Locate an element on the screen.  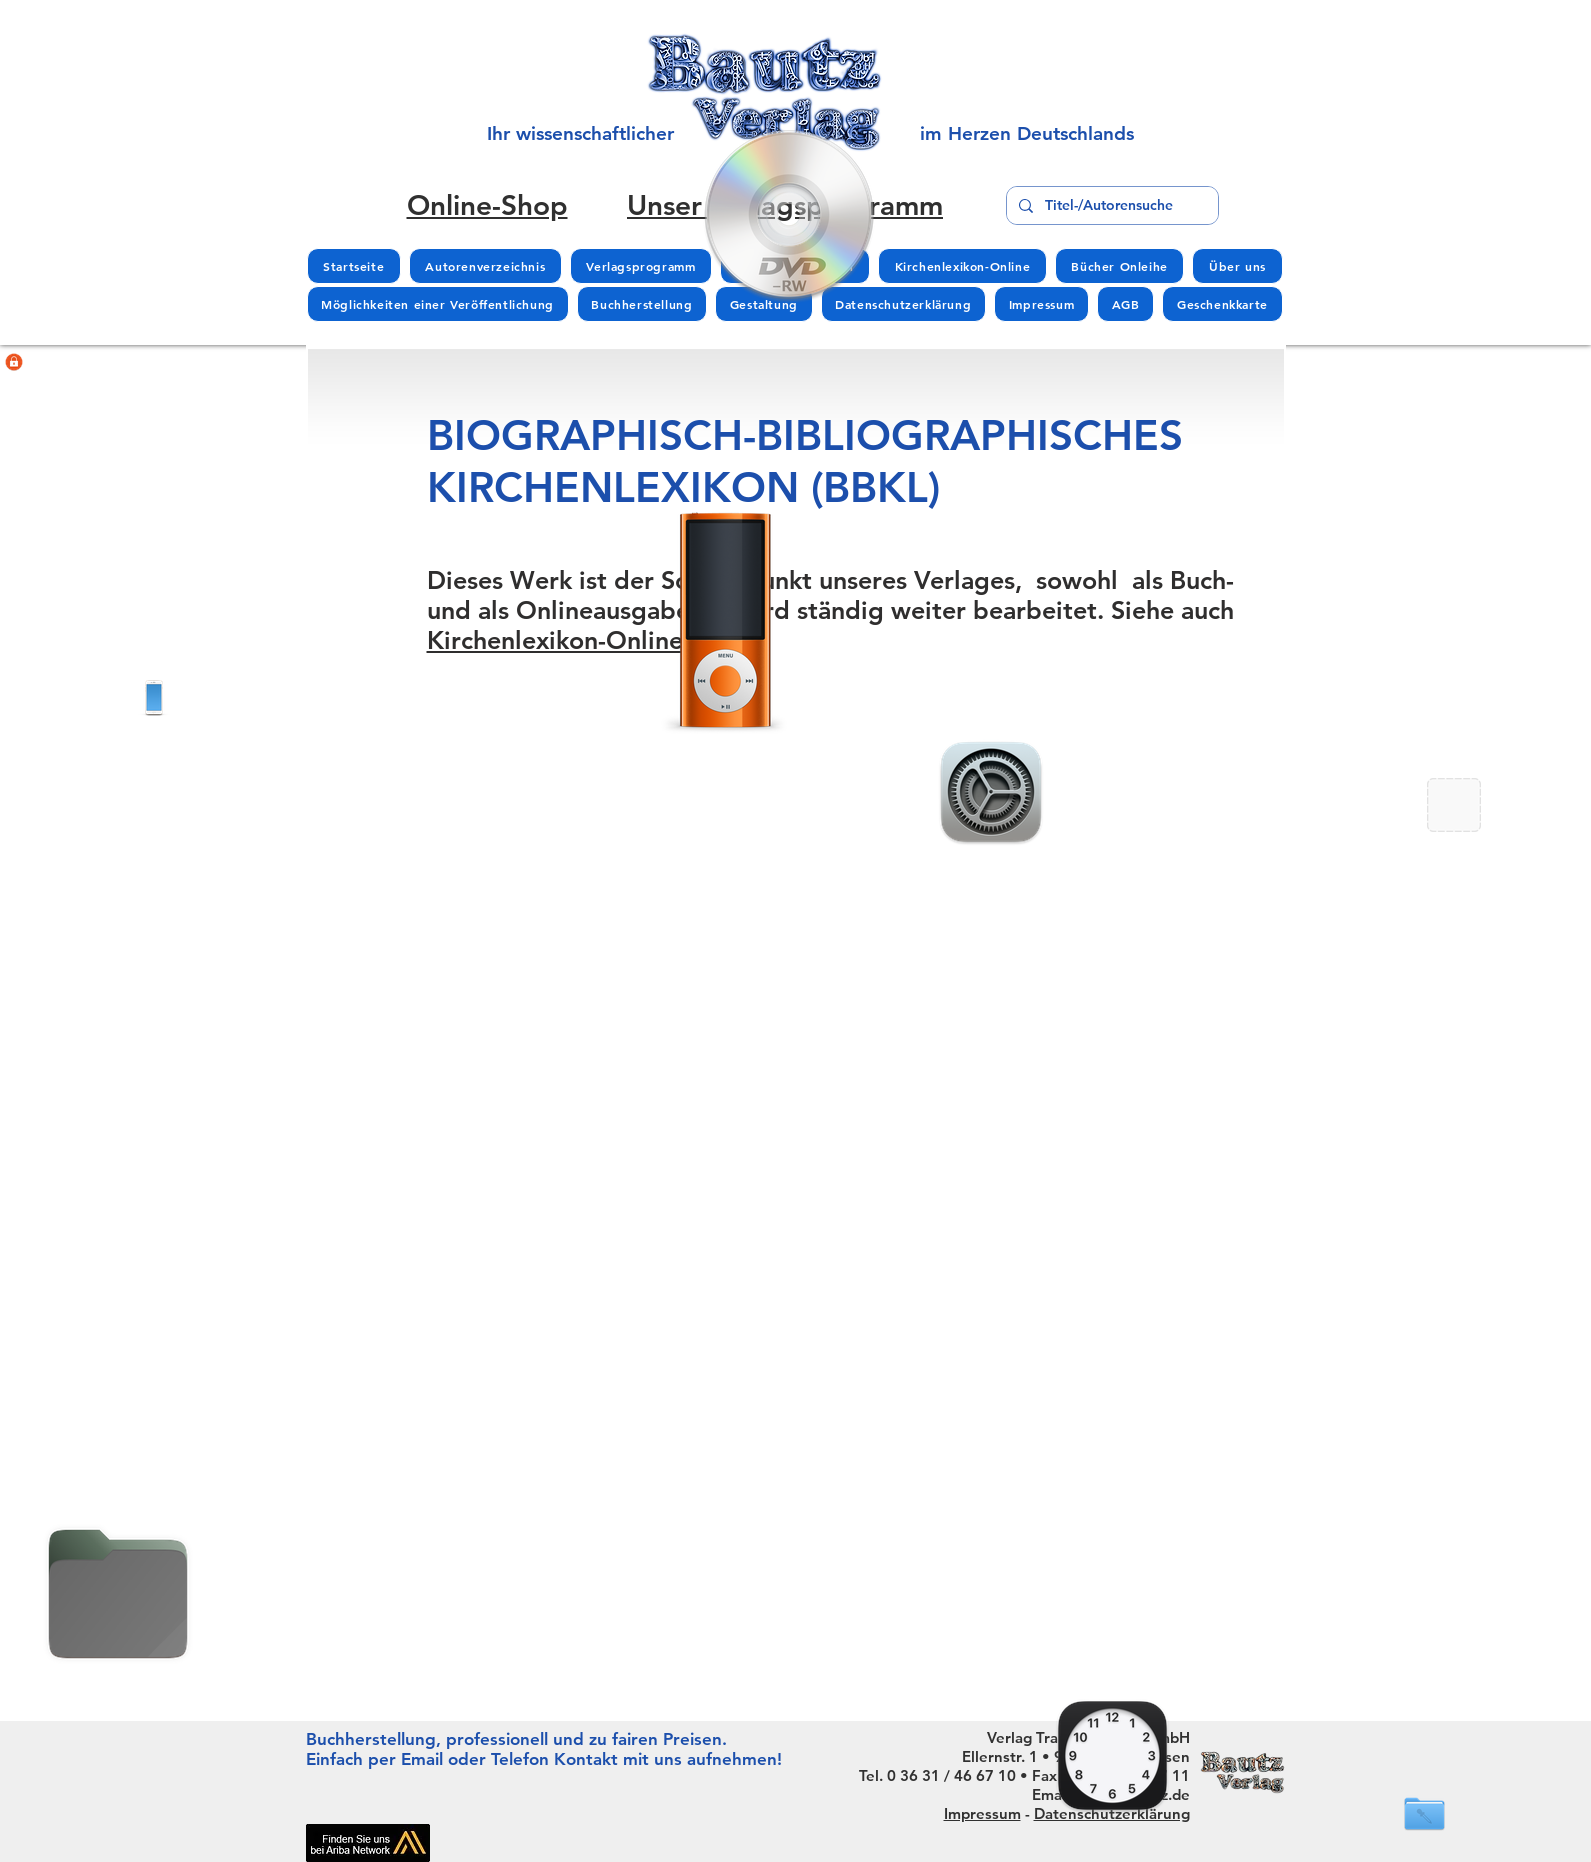
indicates a connected iPhone device is located at coordinates (154, 698).